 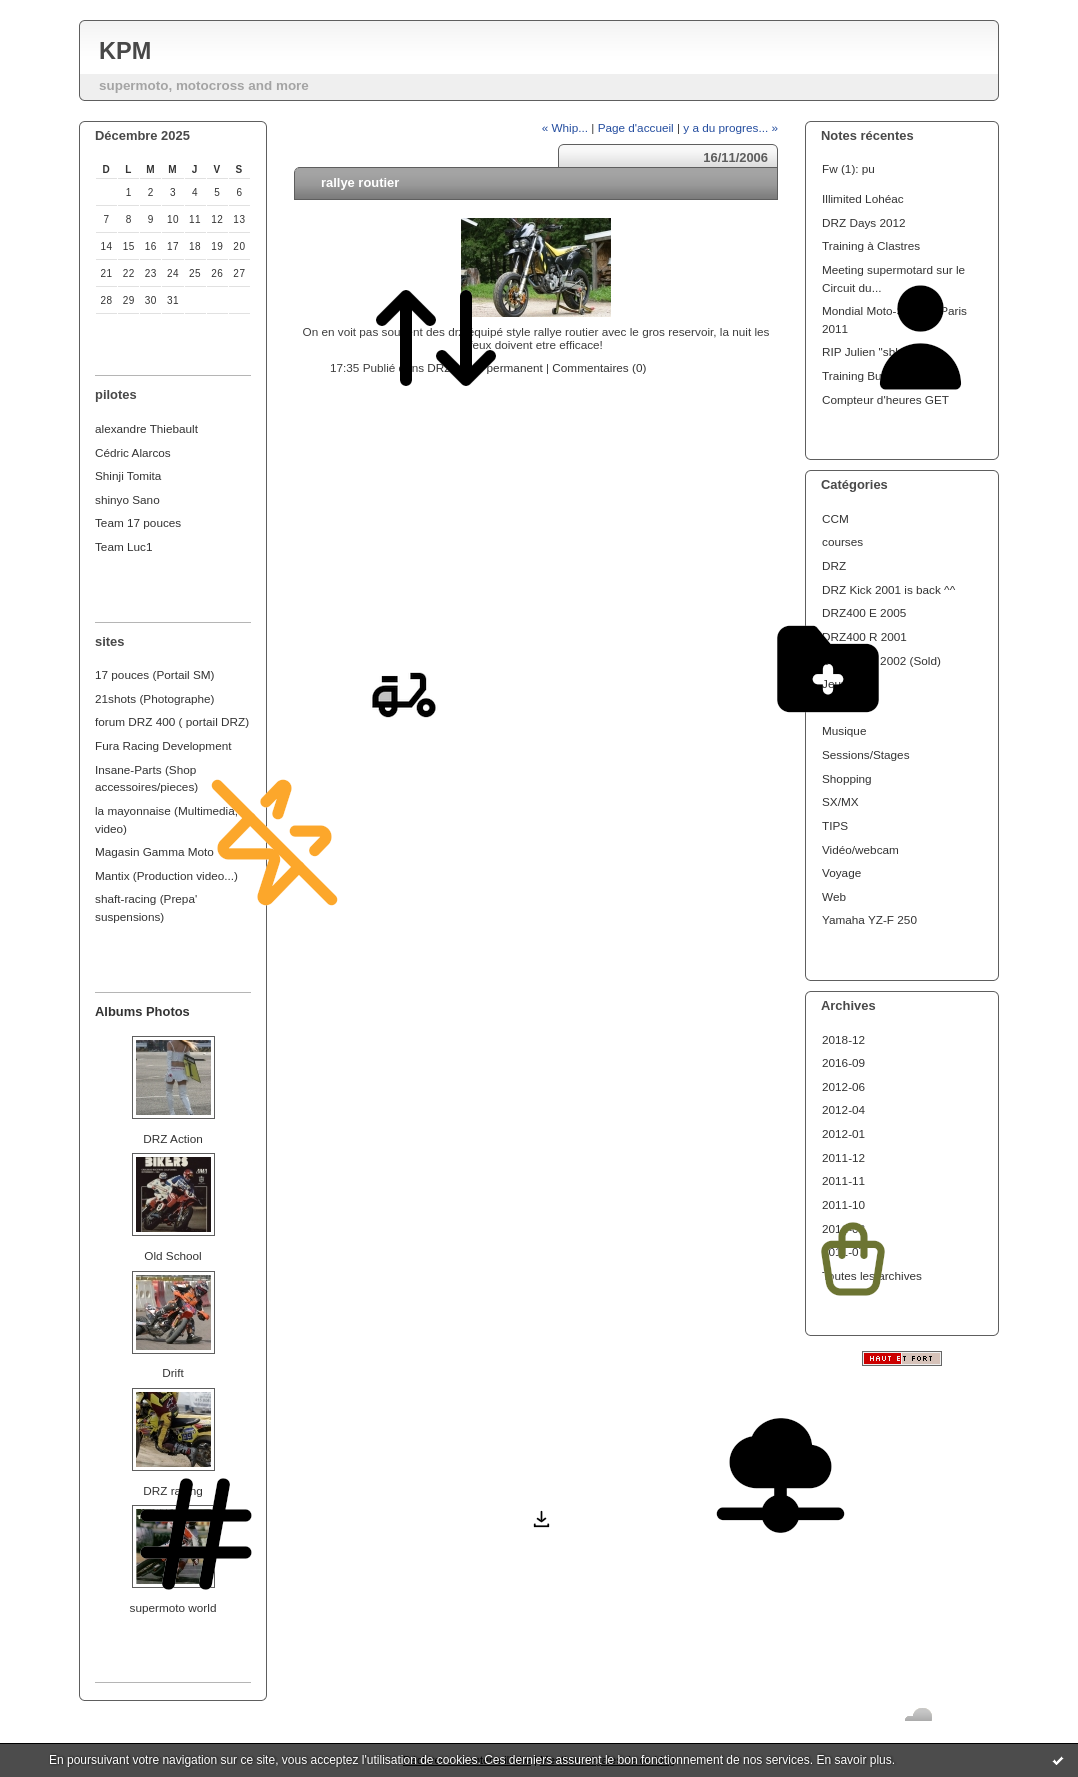 What do you see at coordinates (920, 337) in the screenshot?
I see `view your profile` at bounding box center [920, 337].